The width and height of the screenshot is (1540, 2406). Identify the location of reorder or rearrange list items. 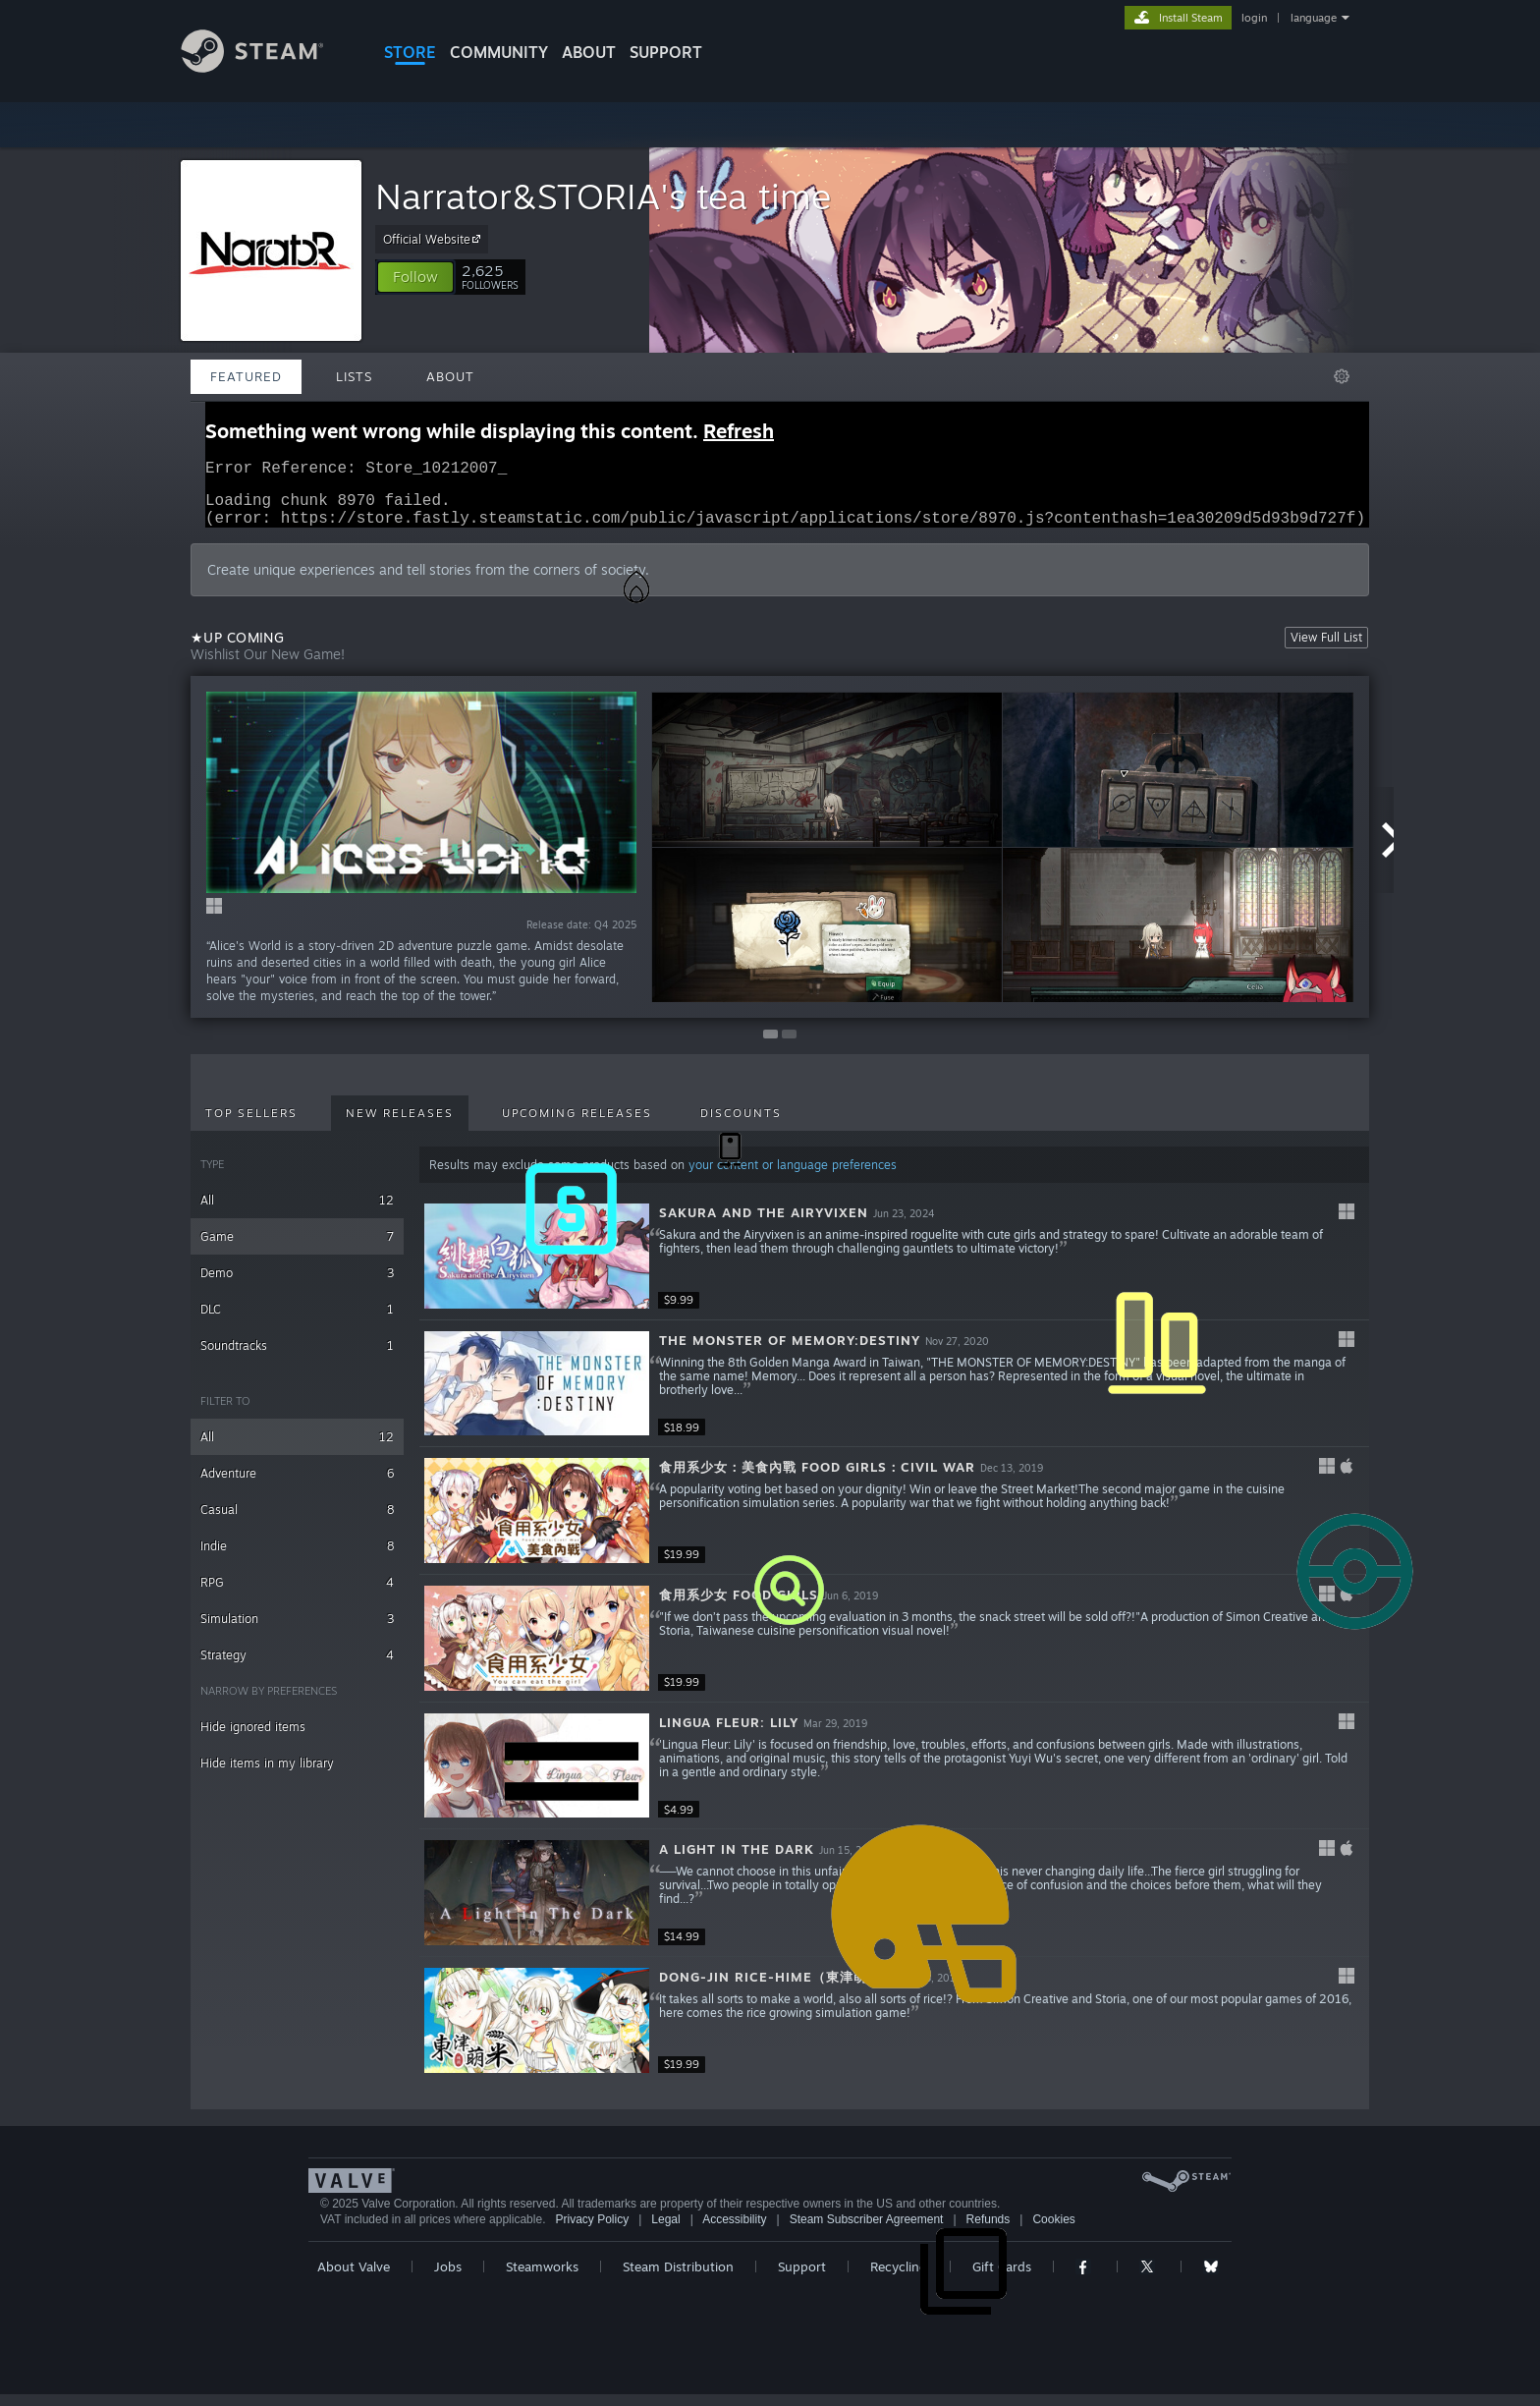
(572, 1771).